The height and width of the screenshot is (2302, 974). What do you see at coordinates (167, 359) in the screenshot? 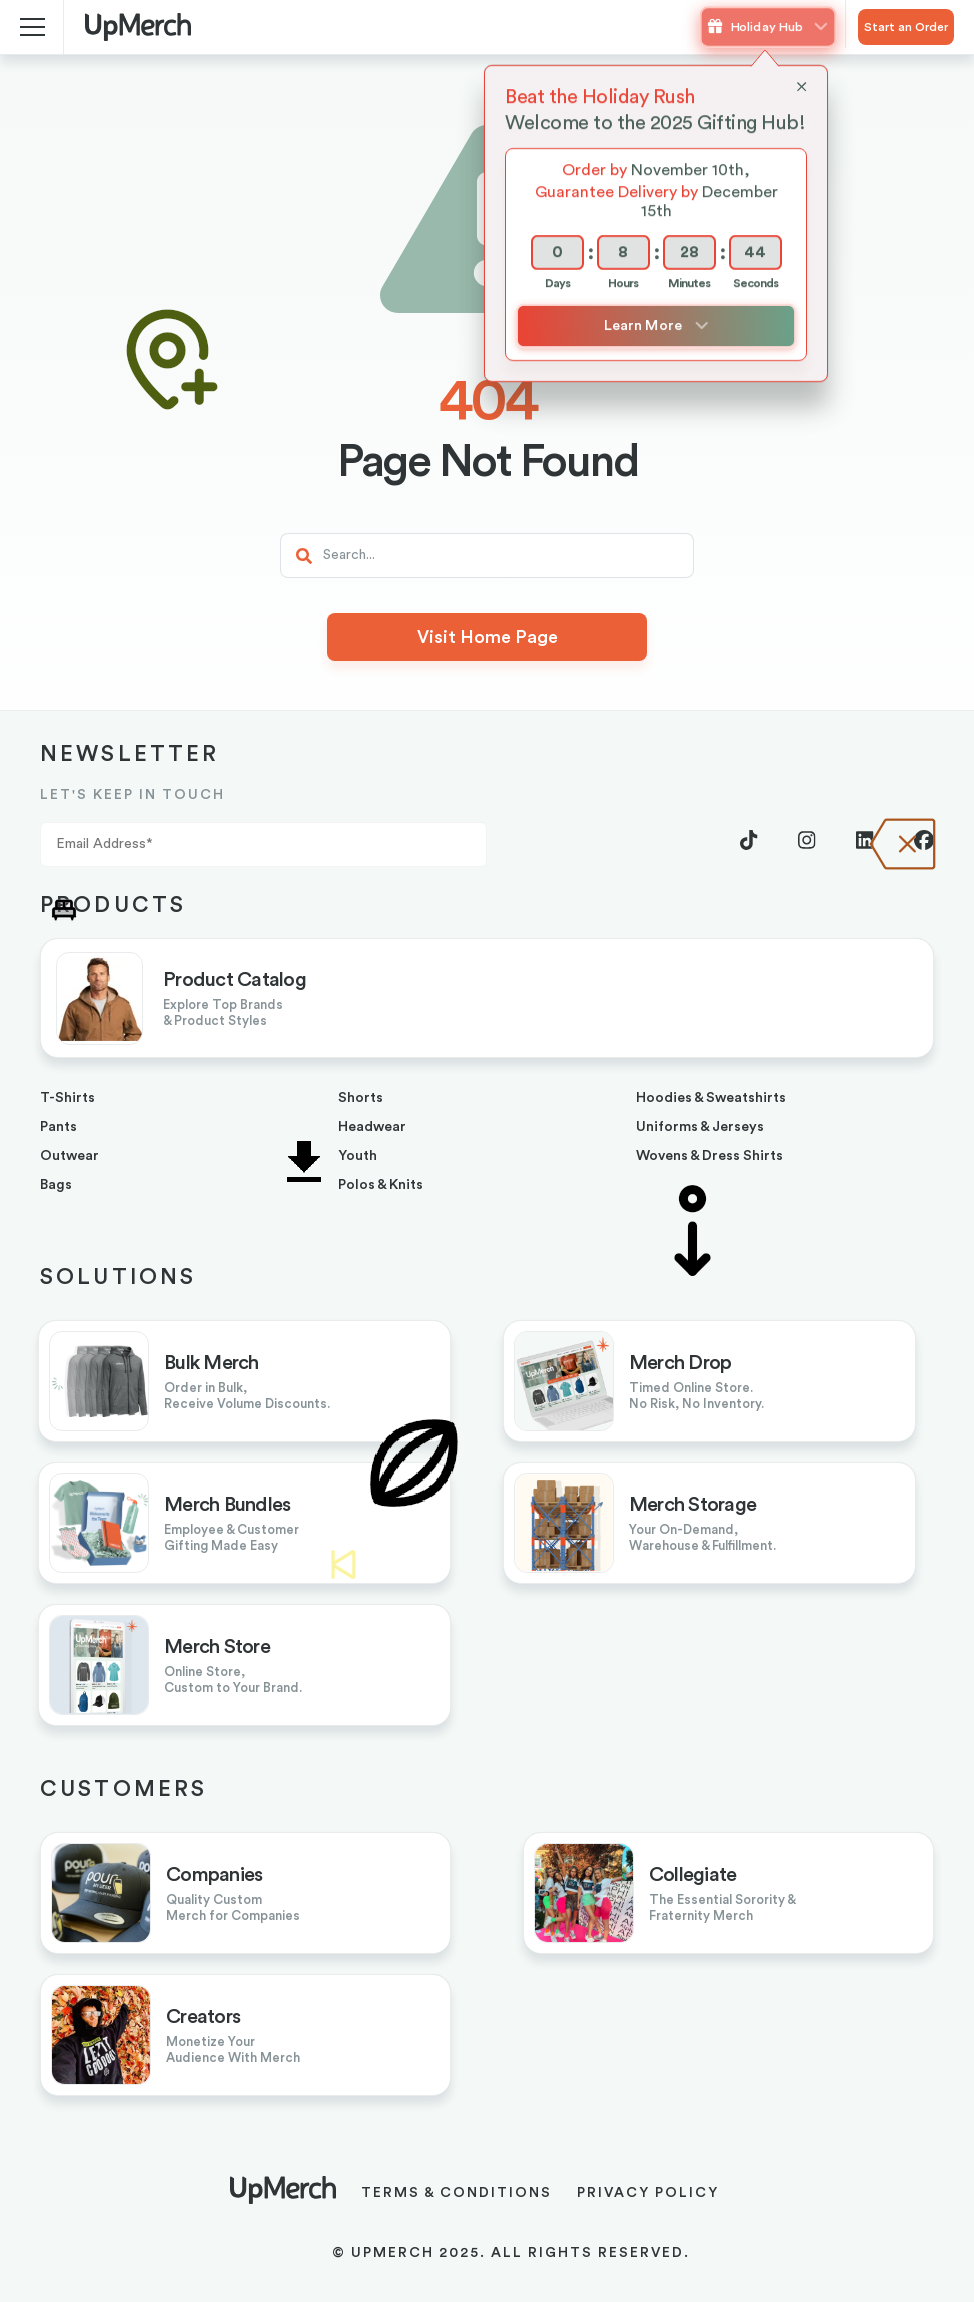
I see `add a new location pin` at bounding box center [167, 359].